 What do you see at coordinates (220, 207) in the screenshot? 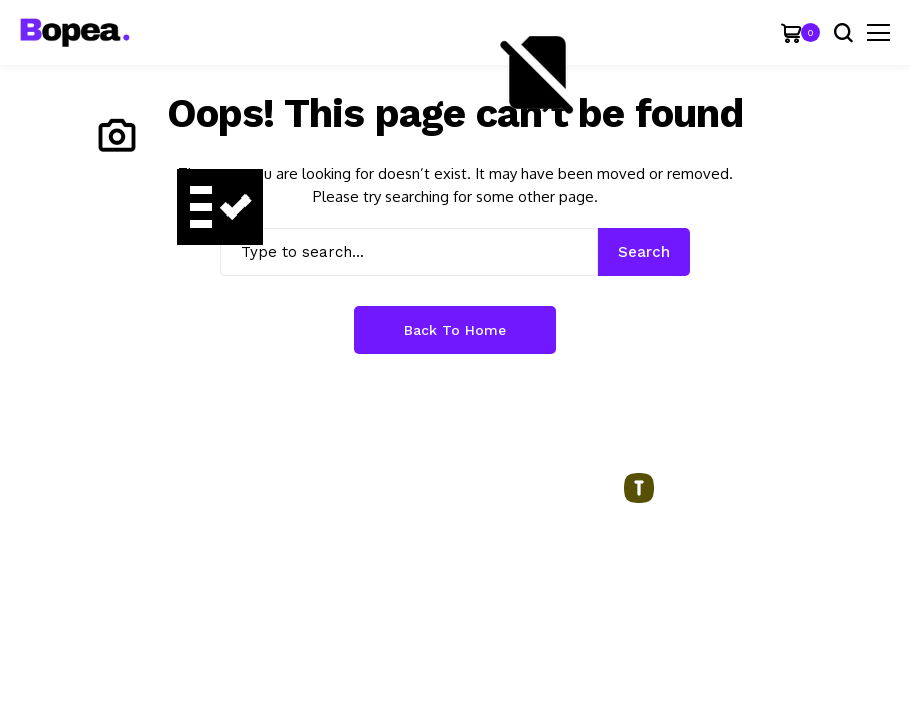
I see `verify or review checklist items` at bounding box center [220, 207].